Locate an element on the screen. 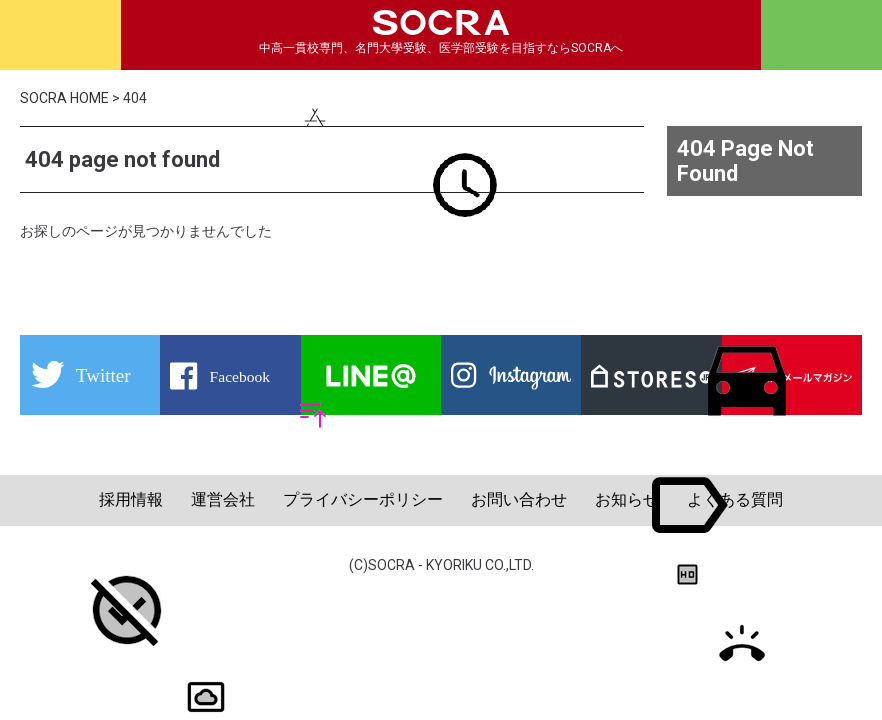 The width and height of the screenshot is (882, 720). indicates high definition video quality is available is located at coordinates (687, 574).